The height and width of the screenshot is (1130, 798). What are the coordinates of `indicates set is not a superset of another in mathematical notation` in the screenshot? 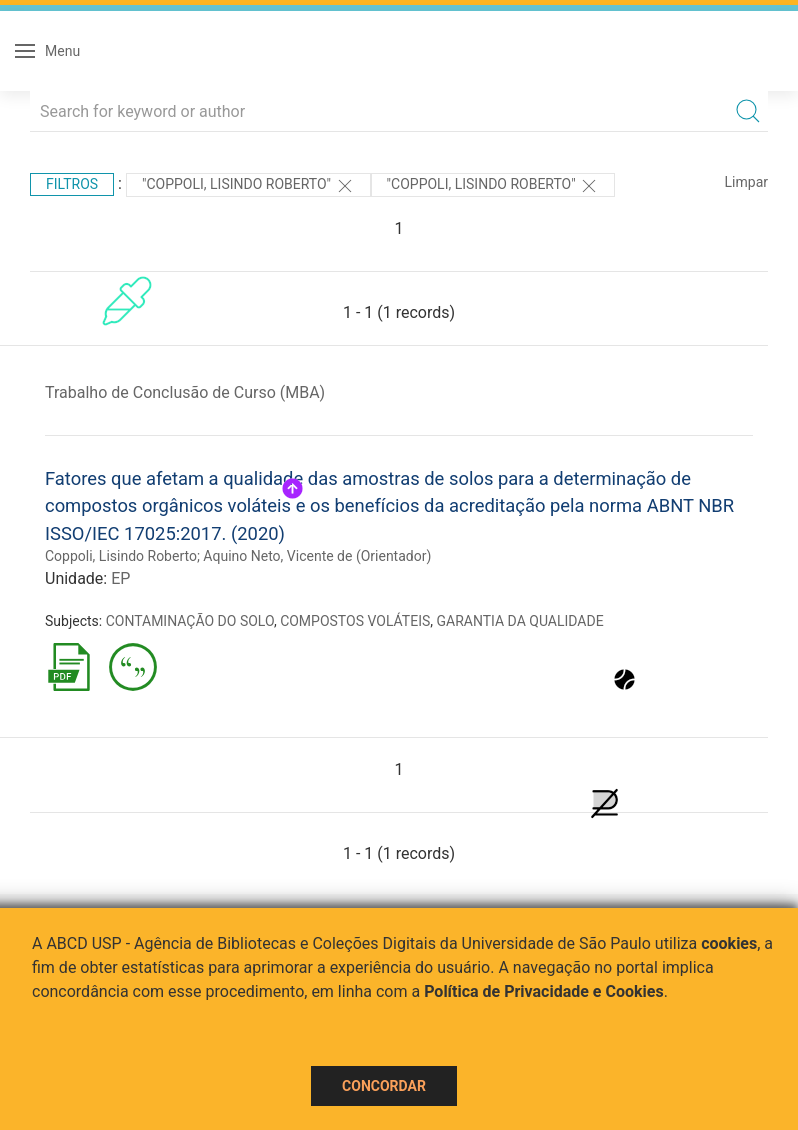 It's located at (604, 803).